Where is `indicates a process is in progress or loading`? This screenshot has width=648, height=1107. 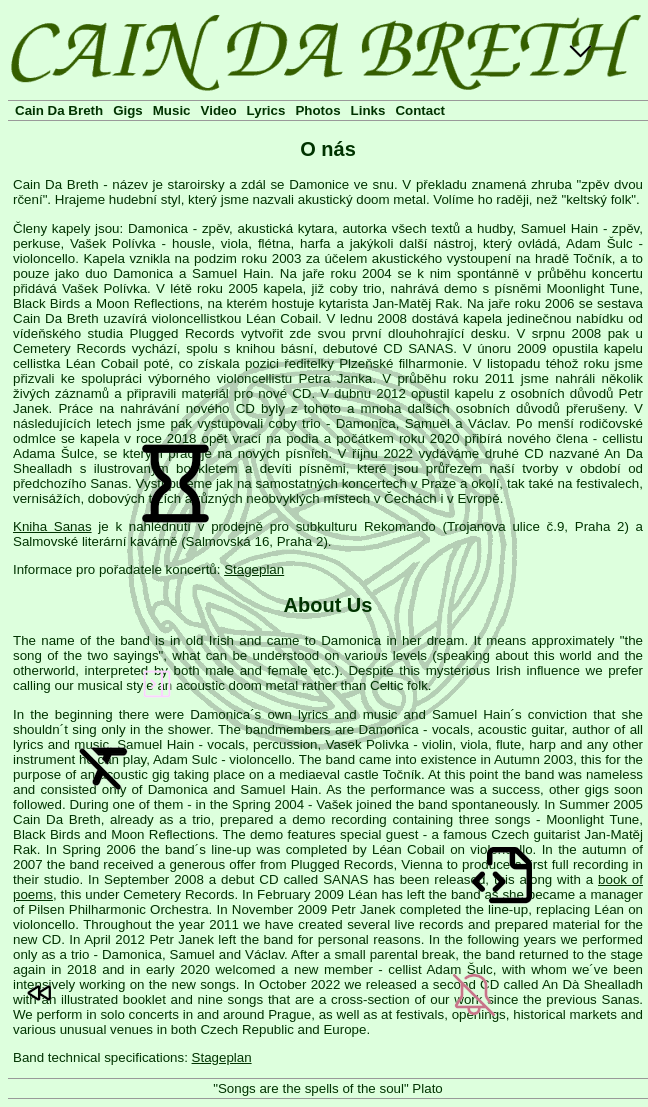 indicates a process is in progress or loading is located at coordinates (175, 483).